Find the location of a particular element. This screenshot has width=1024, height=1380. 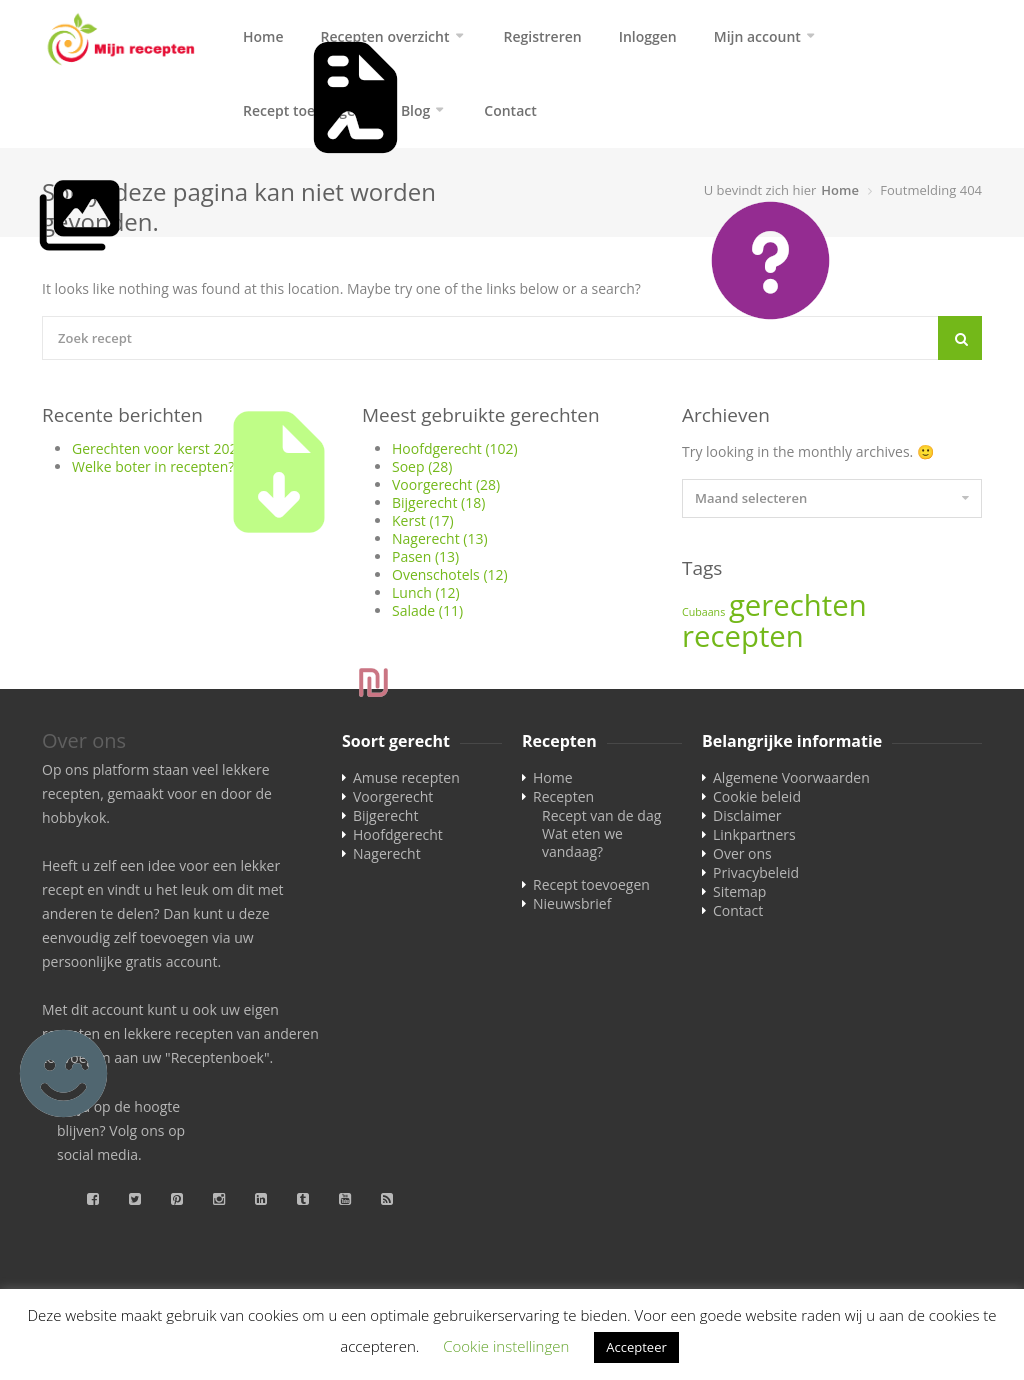

access help or support information is located at coordinates (770, 260).